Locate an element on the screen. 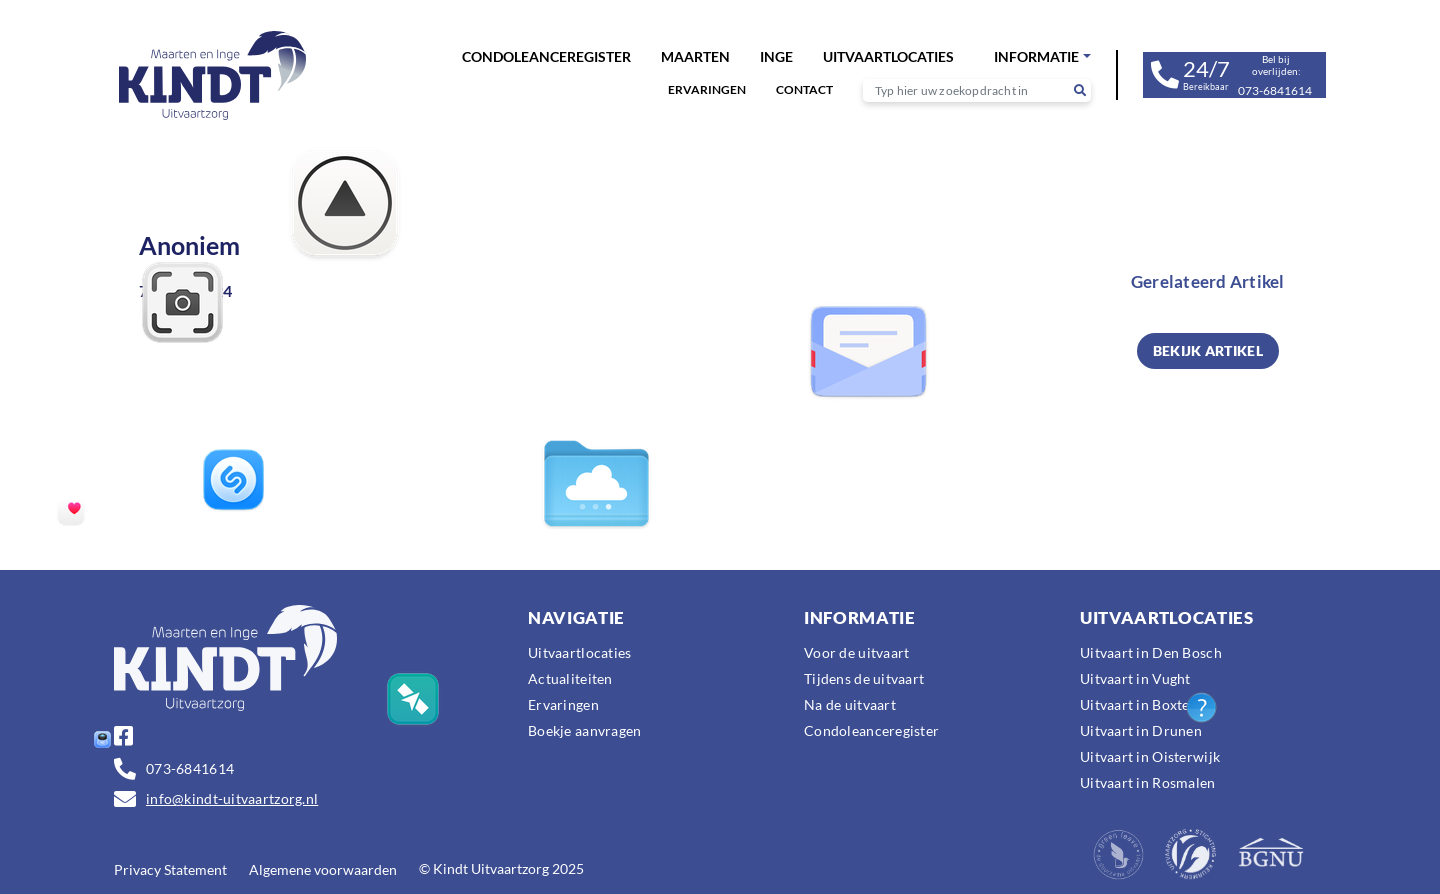 Image resolution: width=1440 pixels, height=894 pixels. open the Health app to view fitness and wellness data is located at coordinates (71, 512).